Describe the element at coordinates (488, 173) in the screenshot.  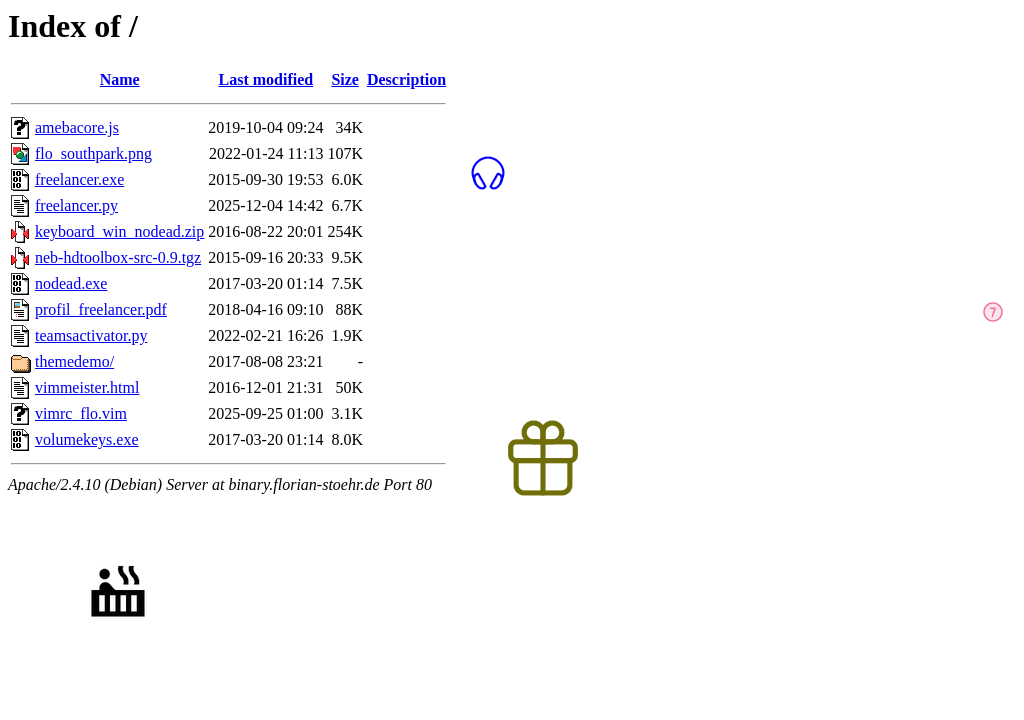
I see `contact customer support` at that location.